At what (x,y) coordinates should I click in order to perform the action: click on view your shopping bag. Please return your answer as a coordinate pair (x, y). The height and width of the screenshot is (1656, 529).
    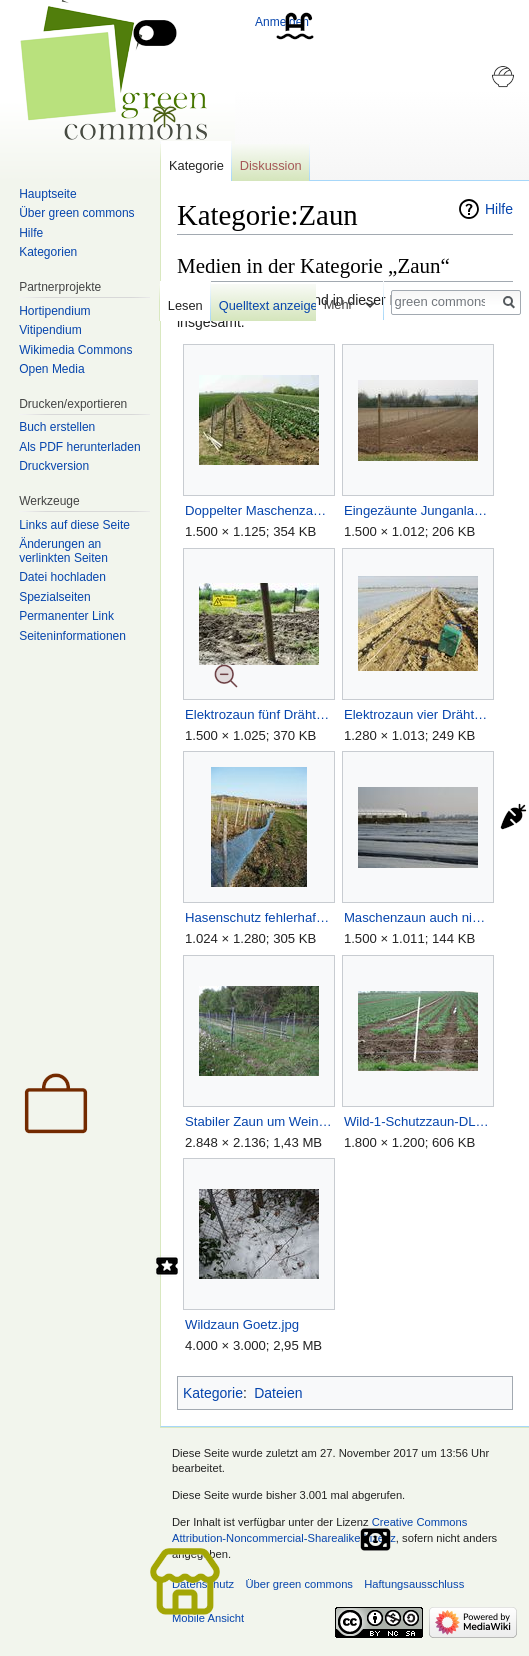
    Looking at the image, I should click on (56, 1107).